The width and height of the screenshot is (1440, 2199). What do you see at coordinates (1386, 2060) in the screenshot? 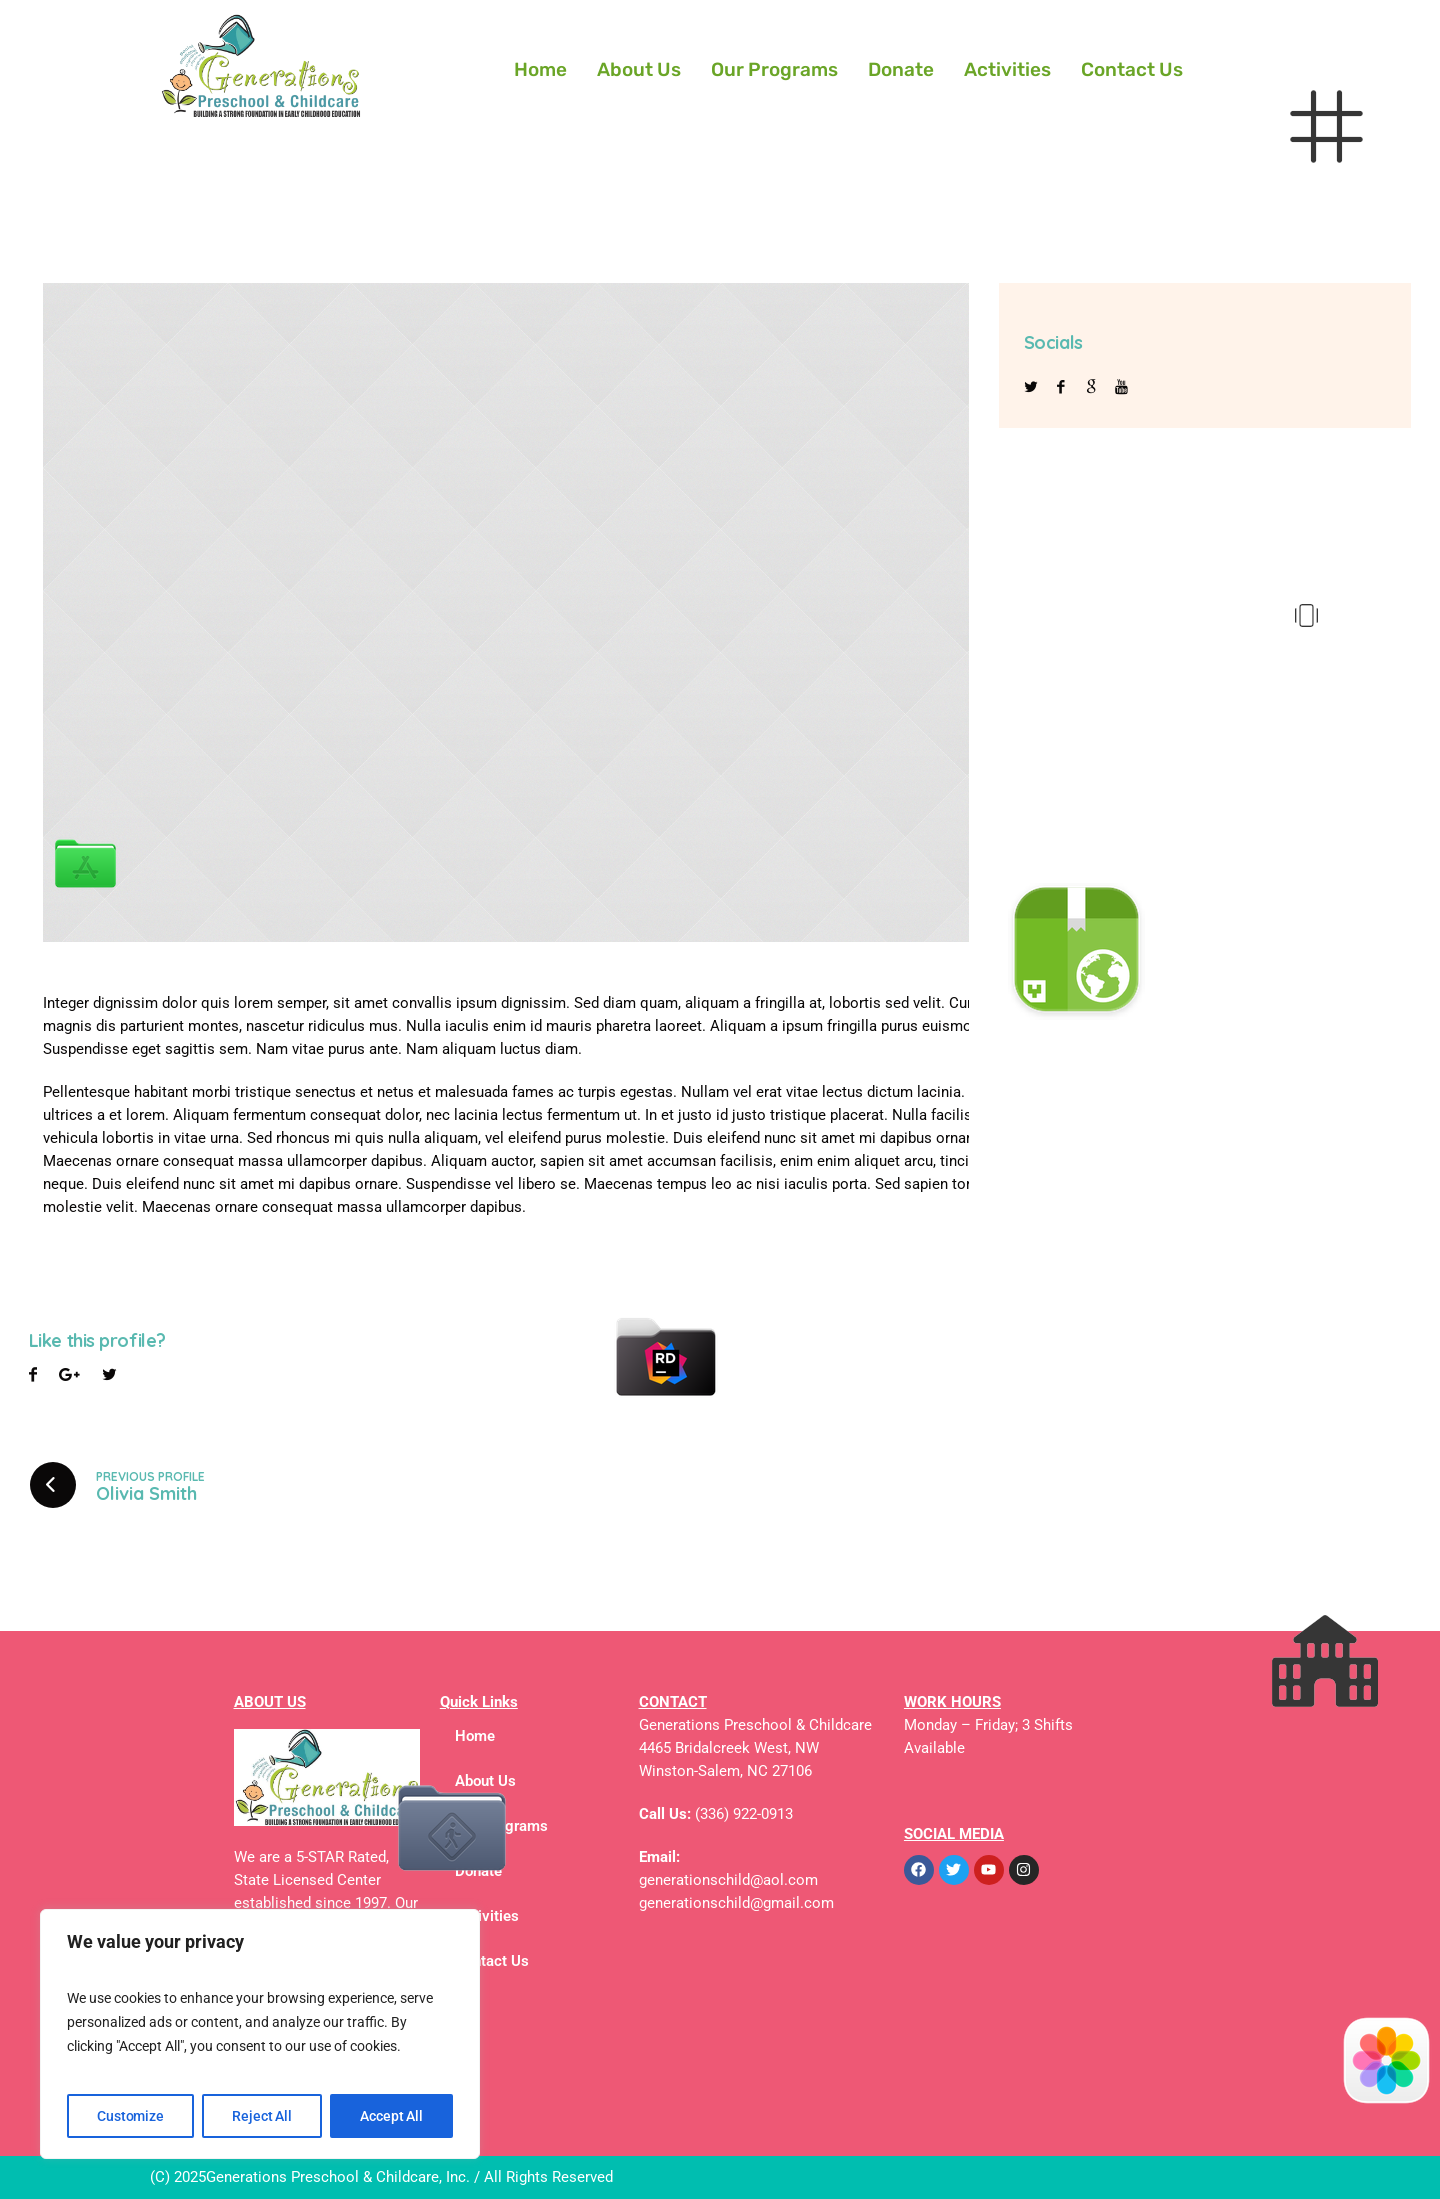
I see `open shotwell photo manager` at bounding box center [1386, 2060].